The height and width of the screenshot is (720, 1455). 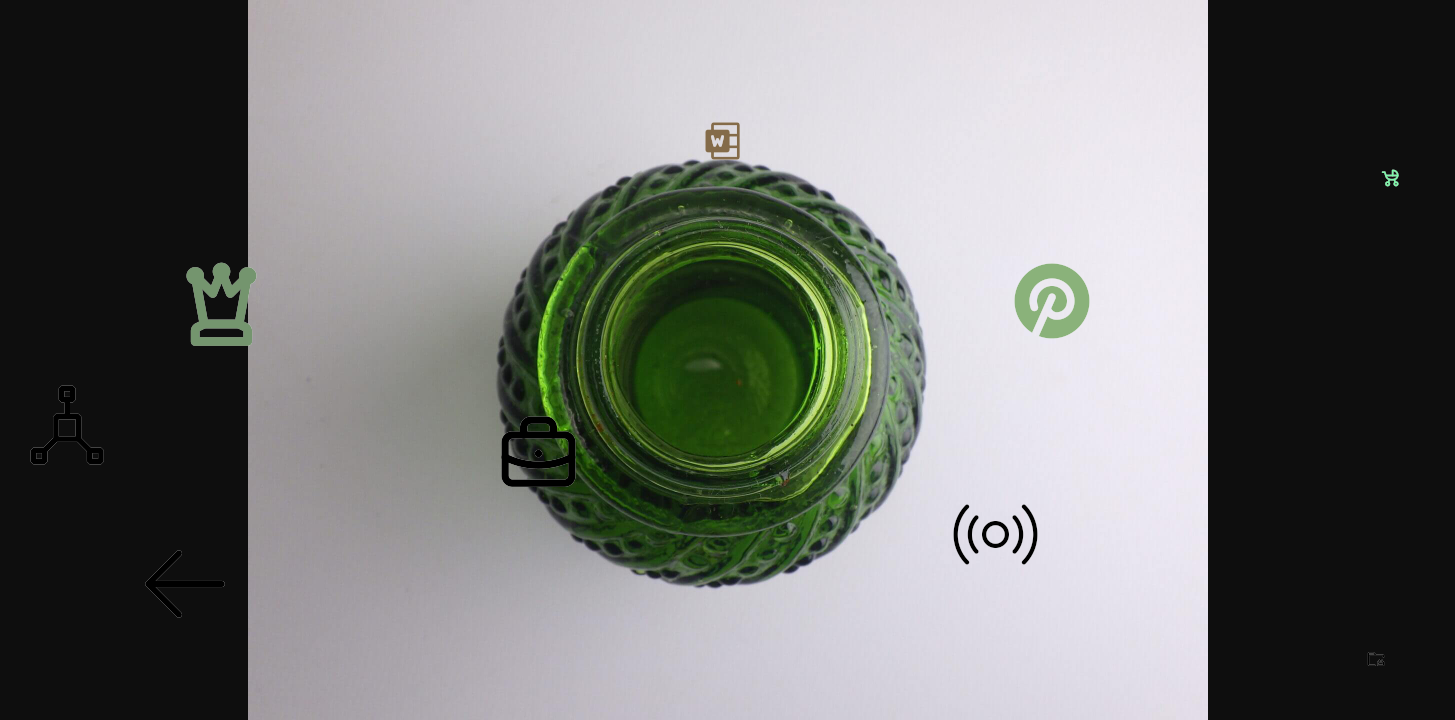 What do you see at coordinates (538, 453) in the screenshot?
I see `access work or business-related content` at bounding box center [538, 453].